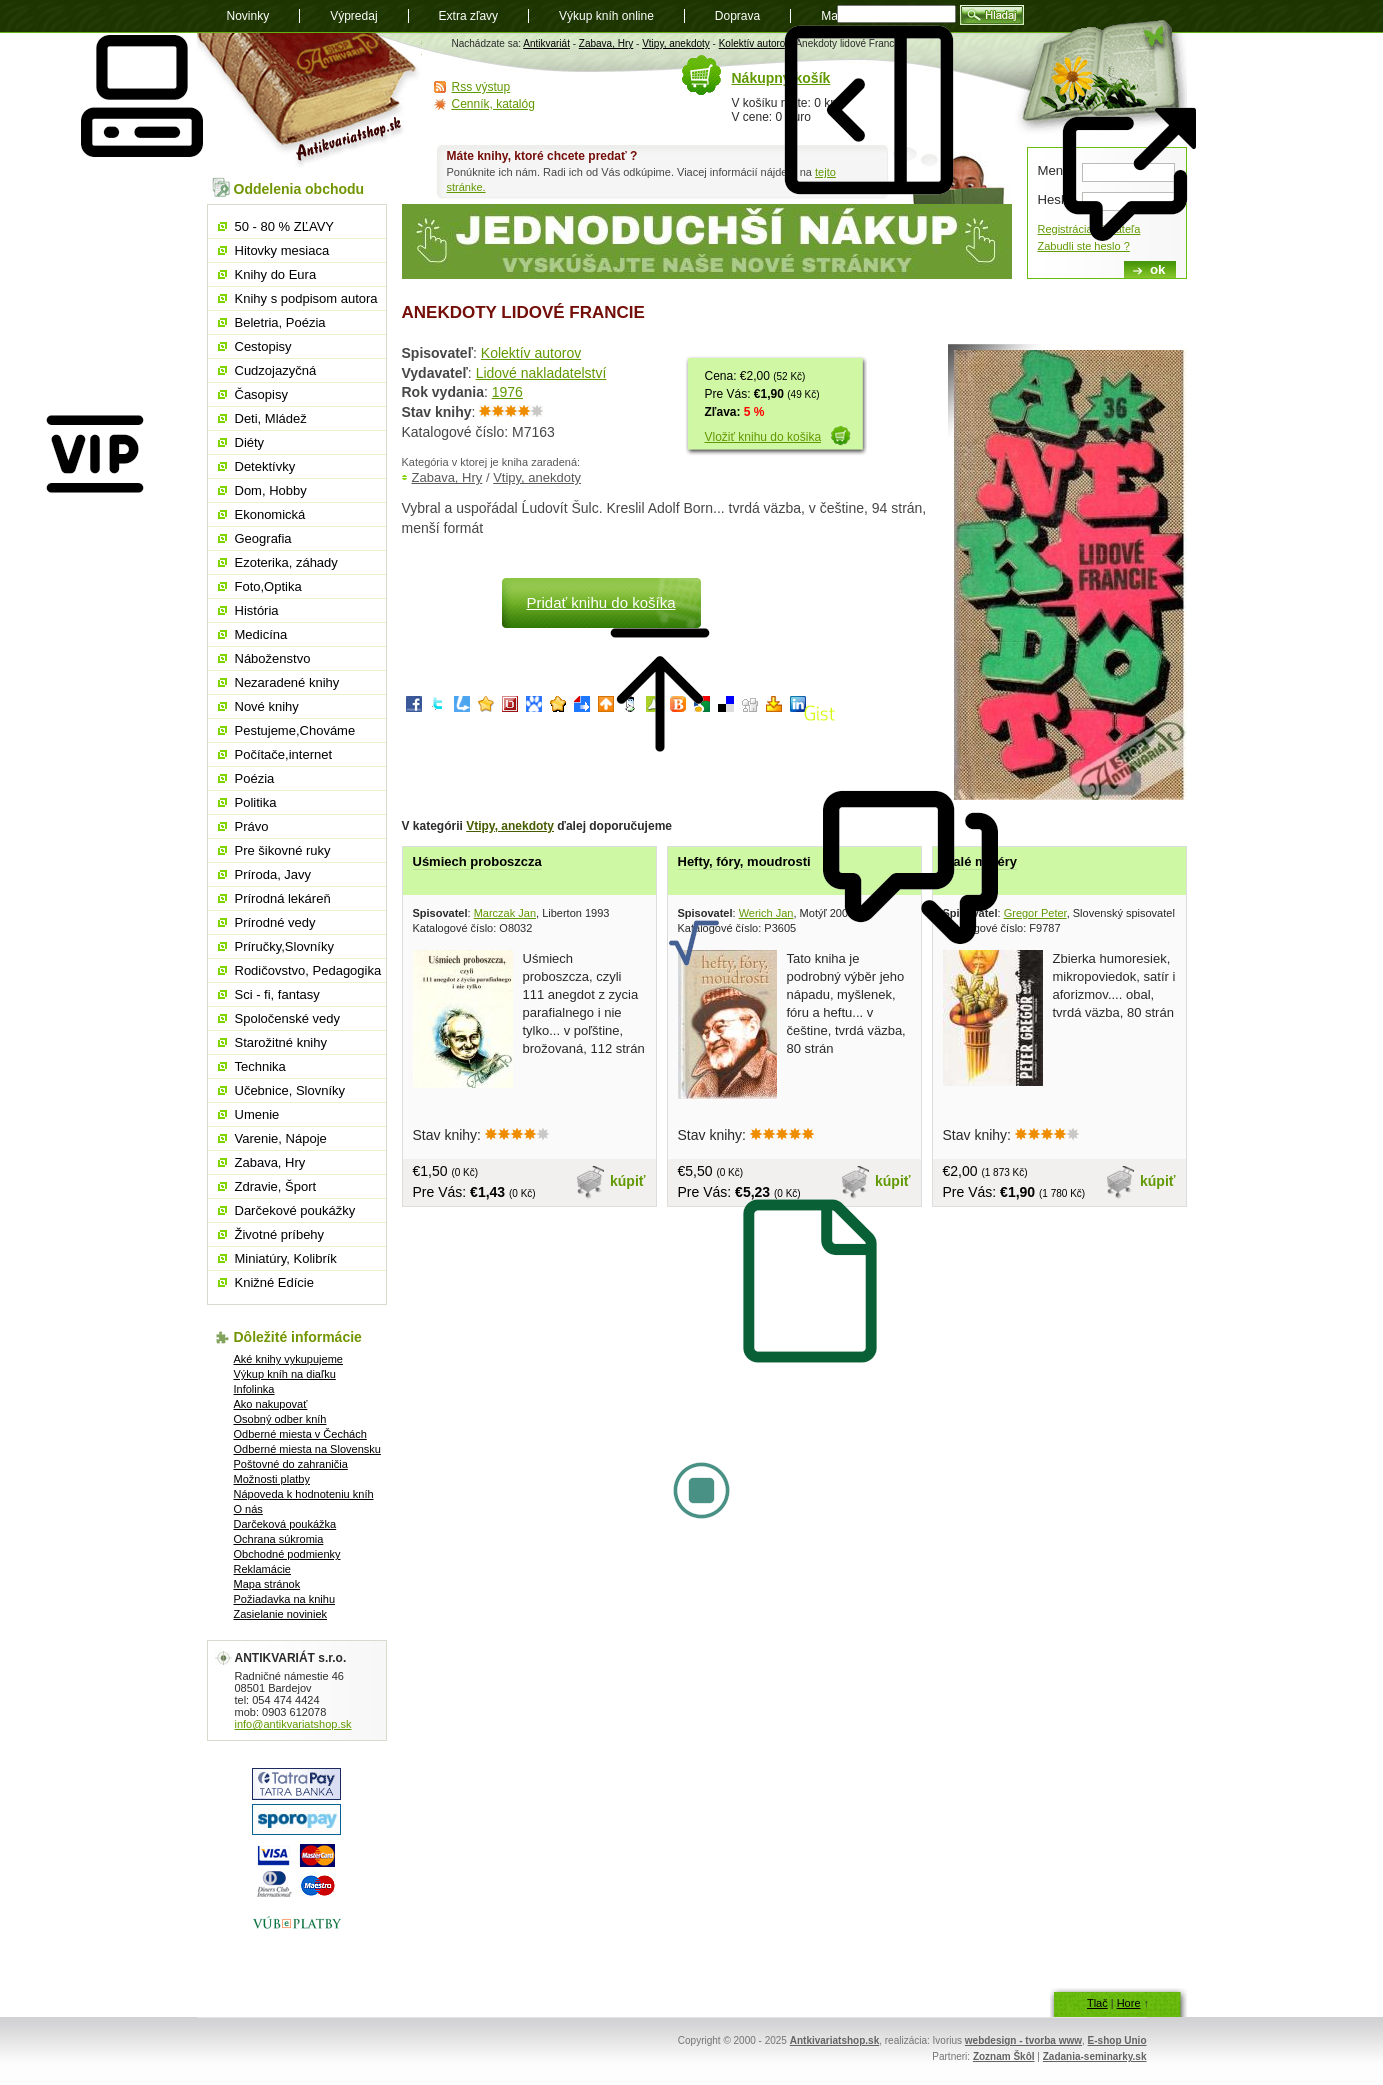 The width and height of the screenshot is (1383, 2085). I want to click on access VIP member benefits or status, so click(95, 454).